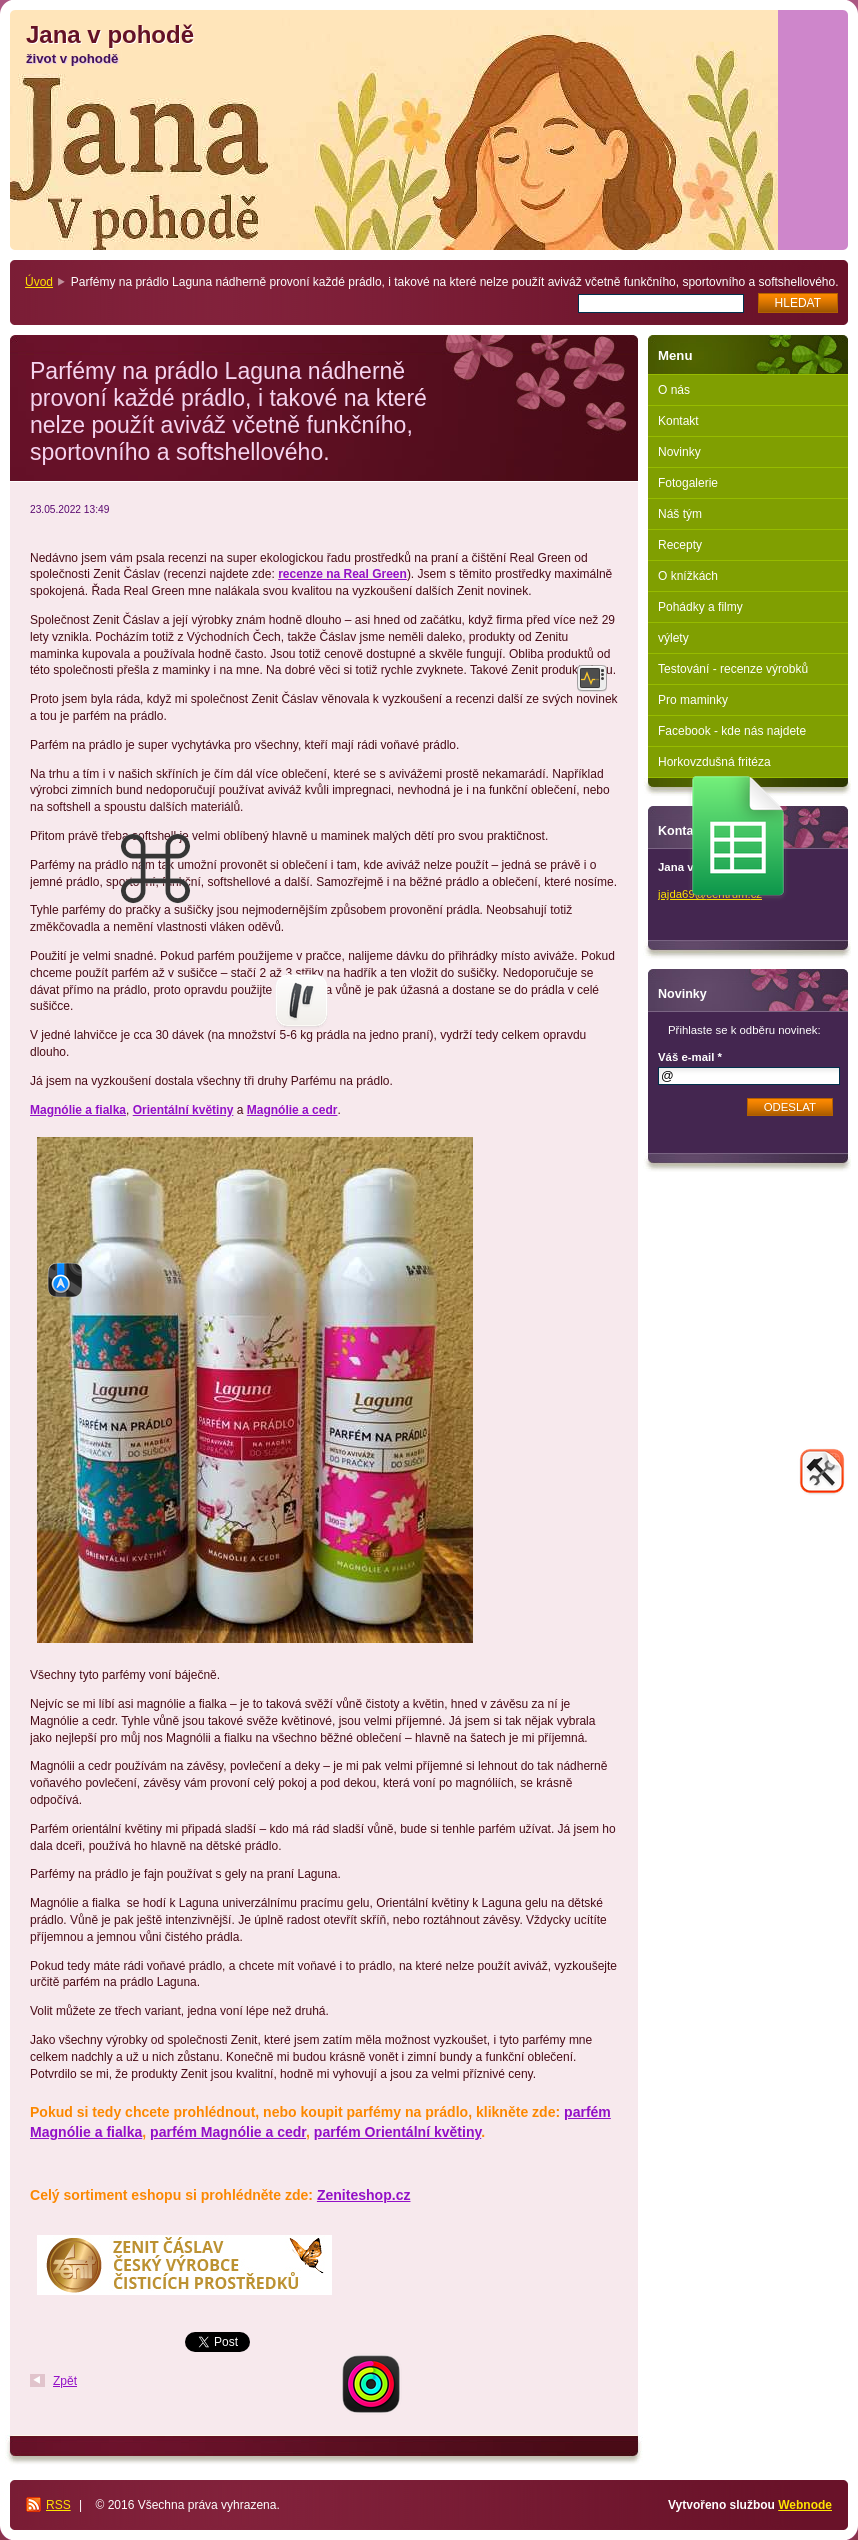  I want to click on open system monitor application, so click(592, 678).